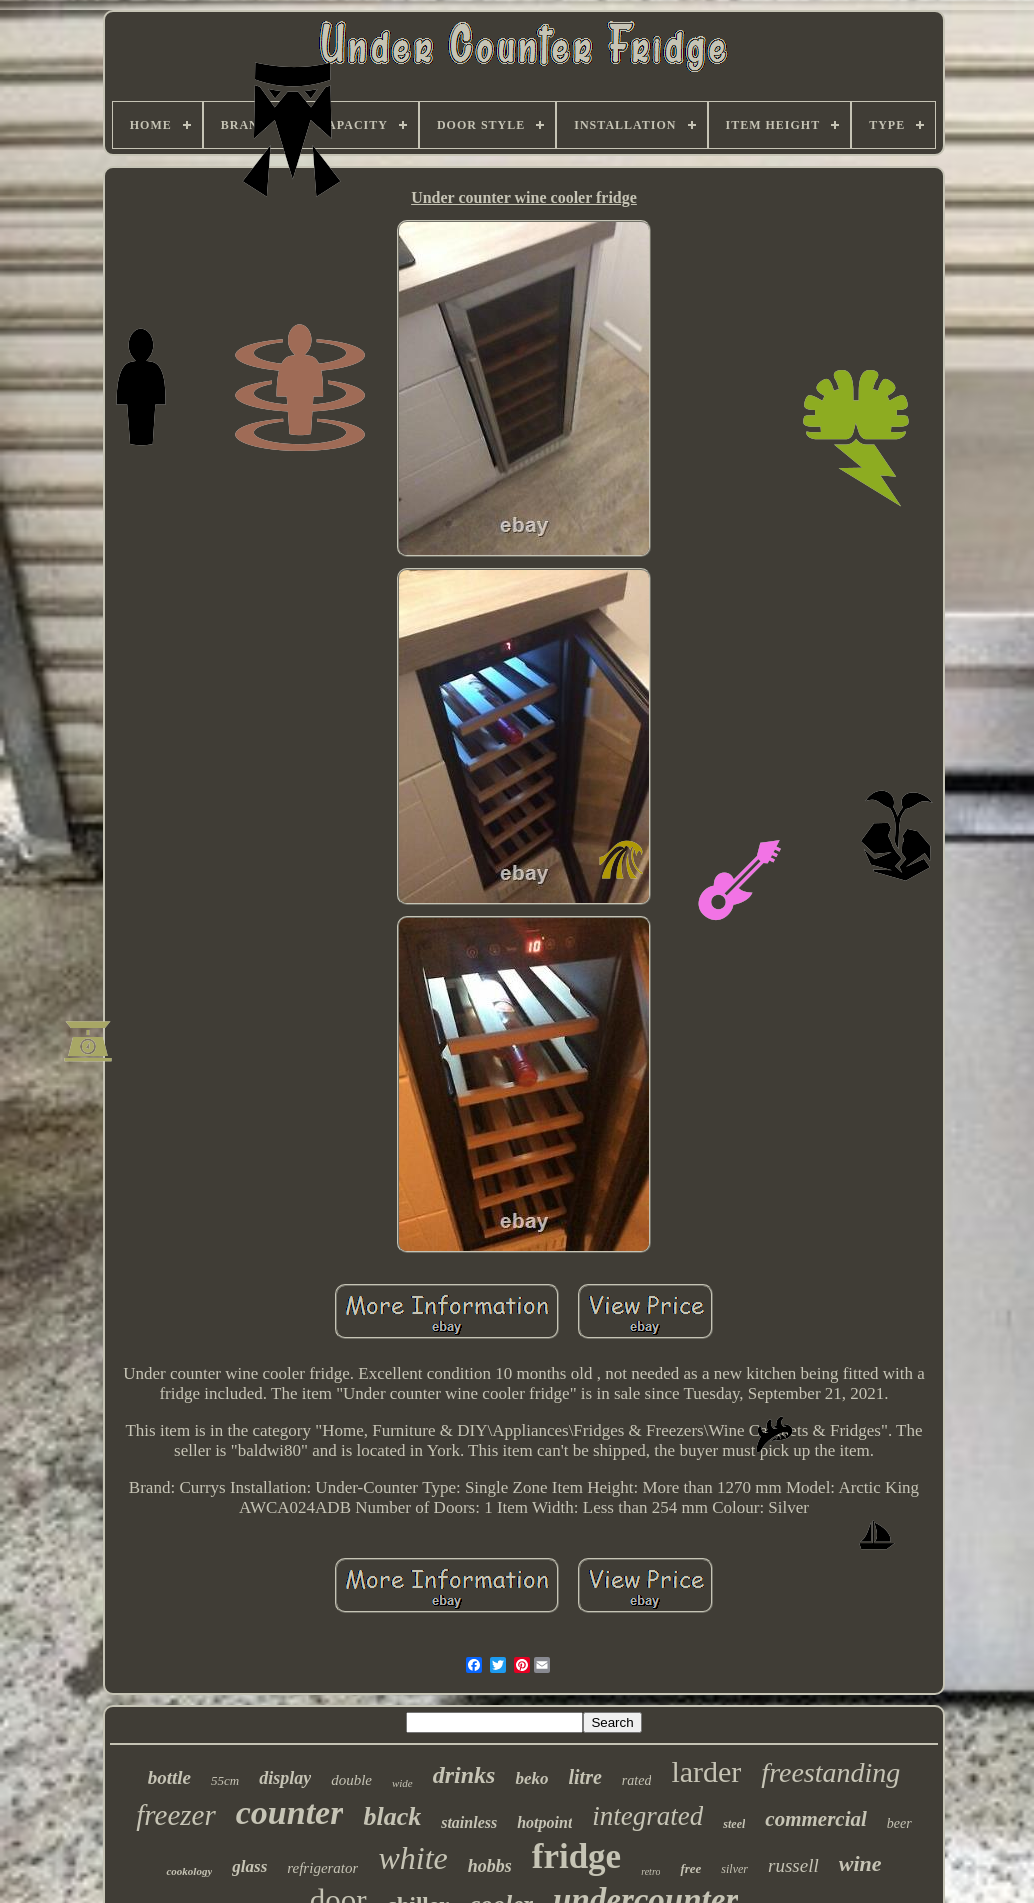 This screenshot has height=1903, width=1034. Describe the element at coordinates (855, 437) in the screenshot. I see `start a brainstorming session` at that location.